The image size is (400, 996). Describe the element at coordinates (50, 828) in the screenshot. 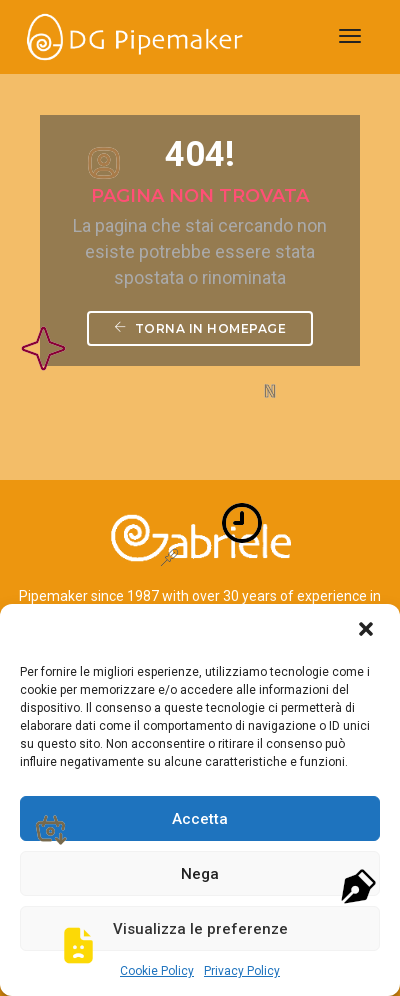

I see `download items from your shopping basket` at that location.